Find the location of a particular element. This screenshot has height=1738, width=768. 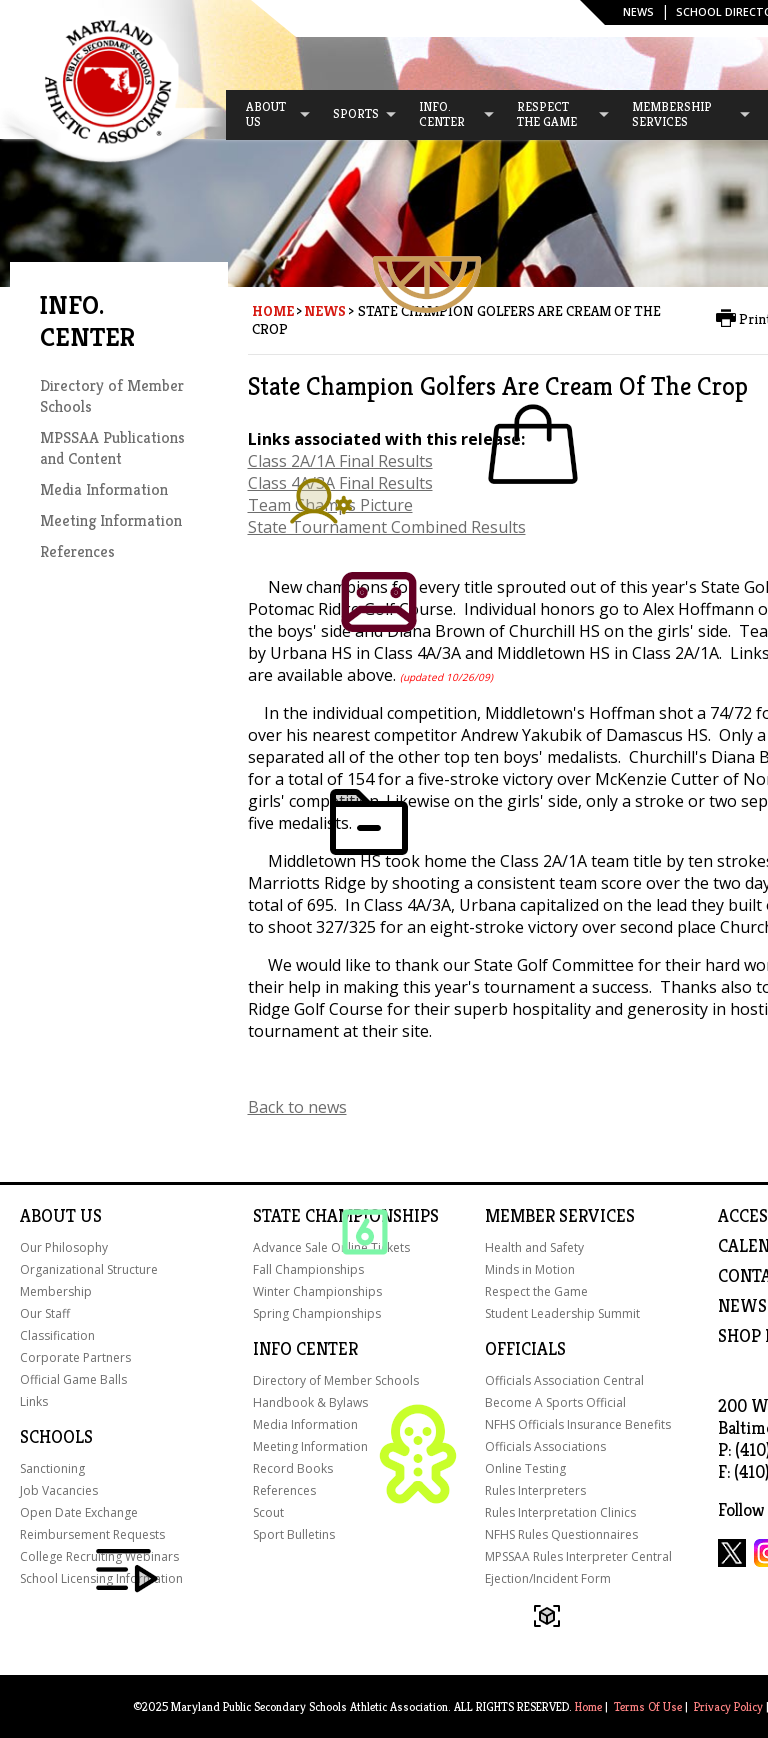

add to playback queue is located at coordinates (123, 1569).